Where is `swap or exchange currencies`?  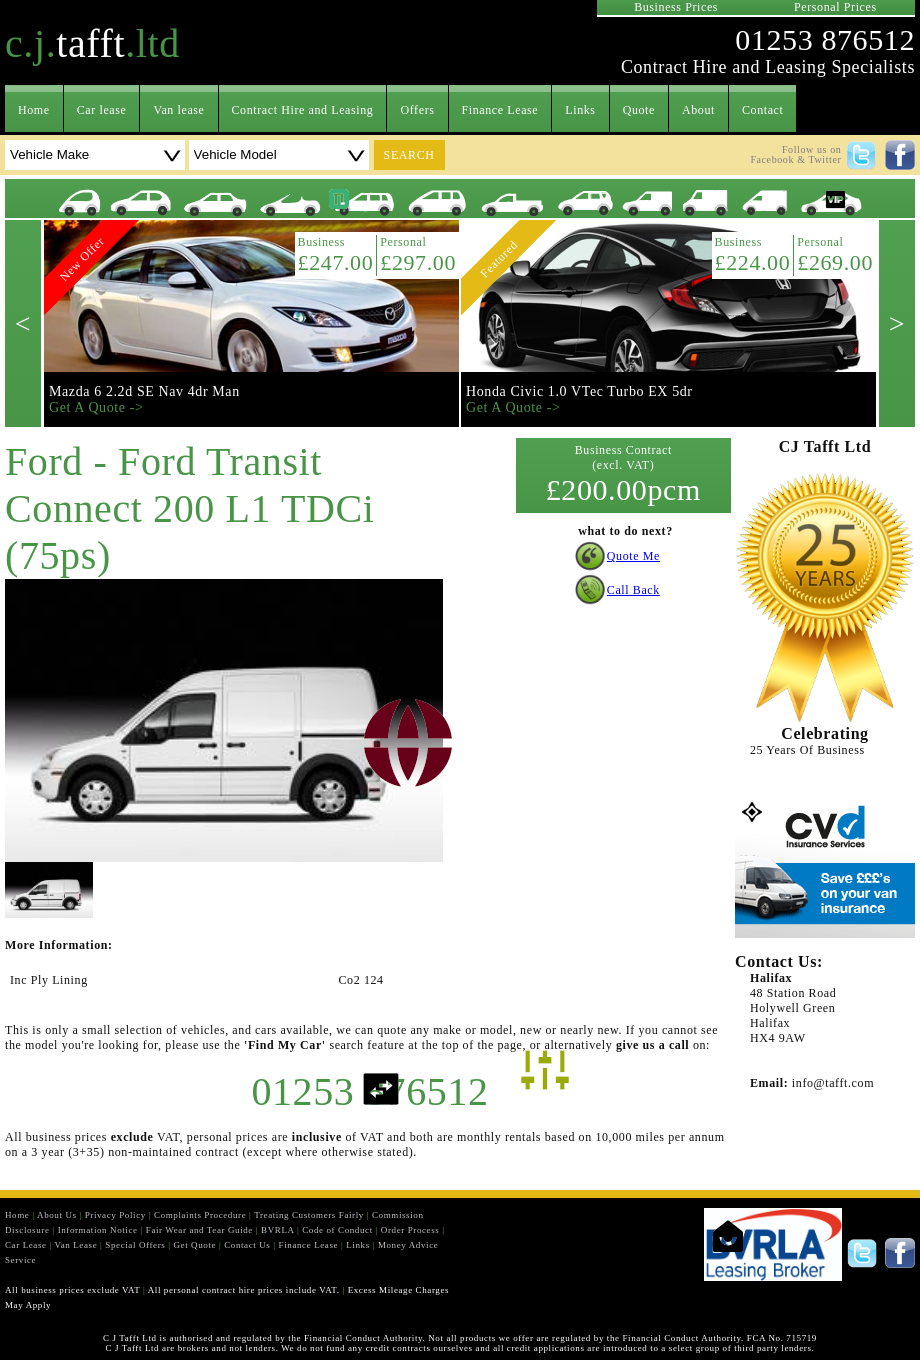
swap or exchange currencies is located at coordinates (381, 1089).